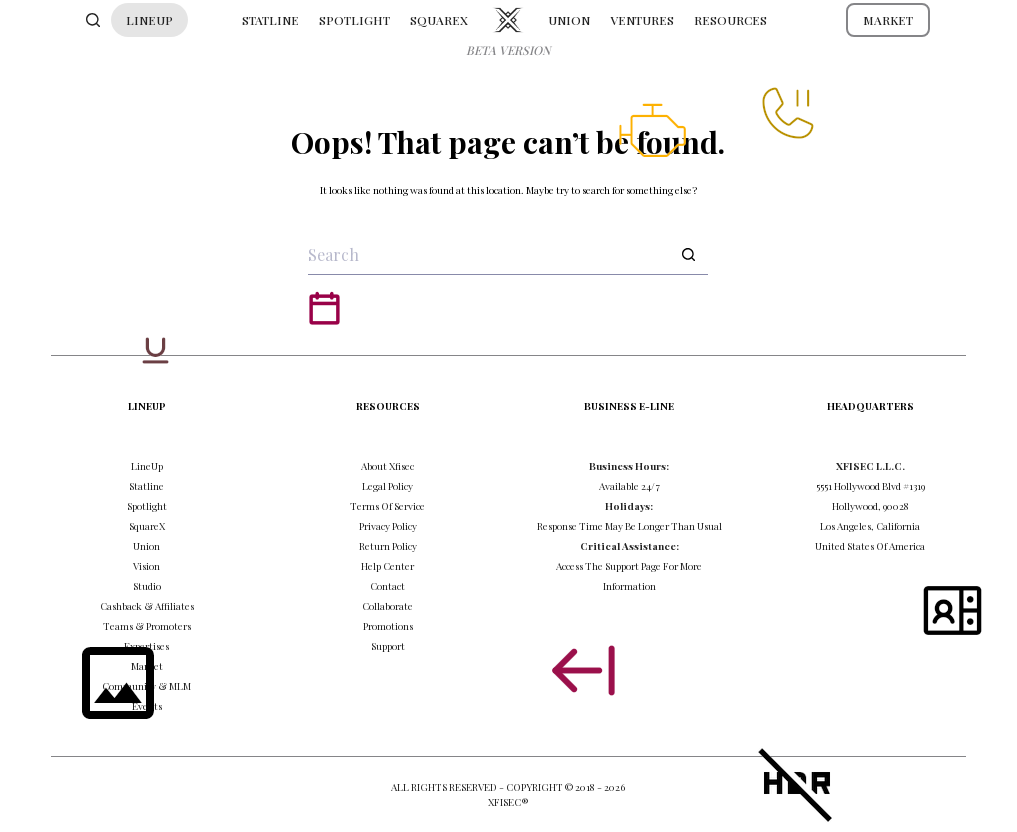 This screenshot has width=1017, height=832. What do you see at coordinates (789, 112) in the screenshot?
I see `put current call on hold` at bounding box center [789, 112].